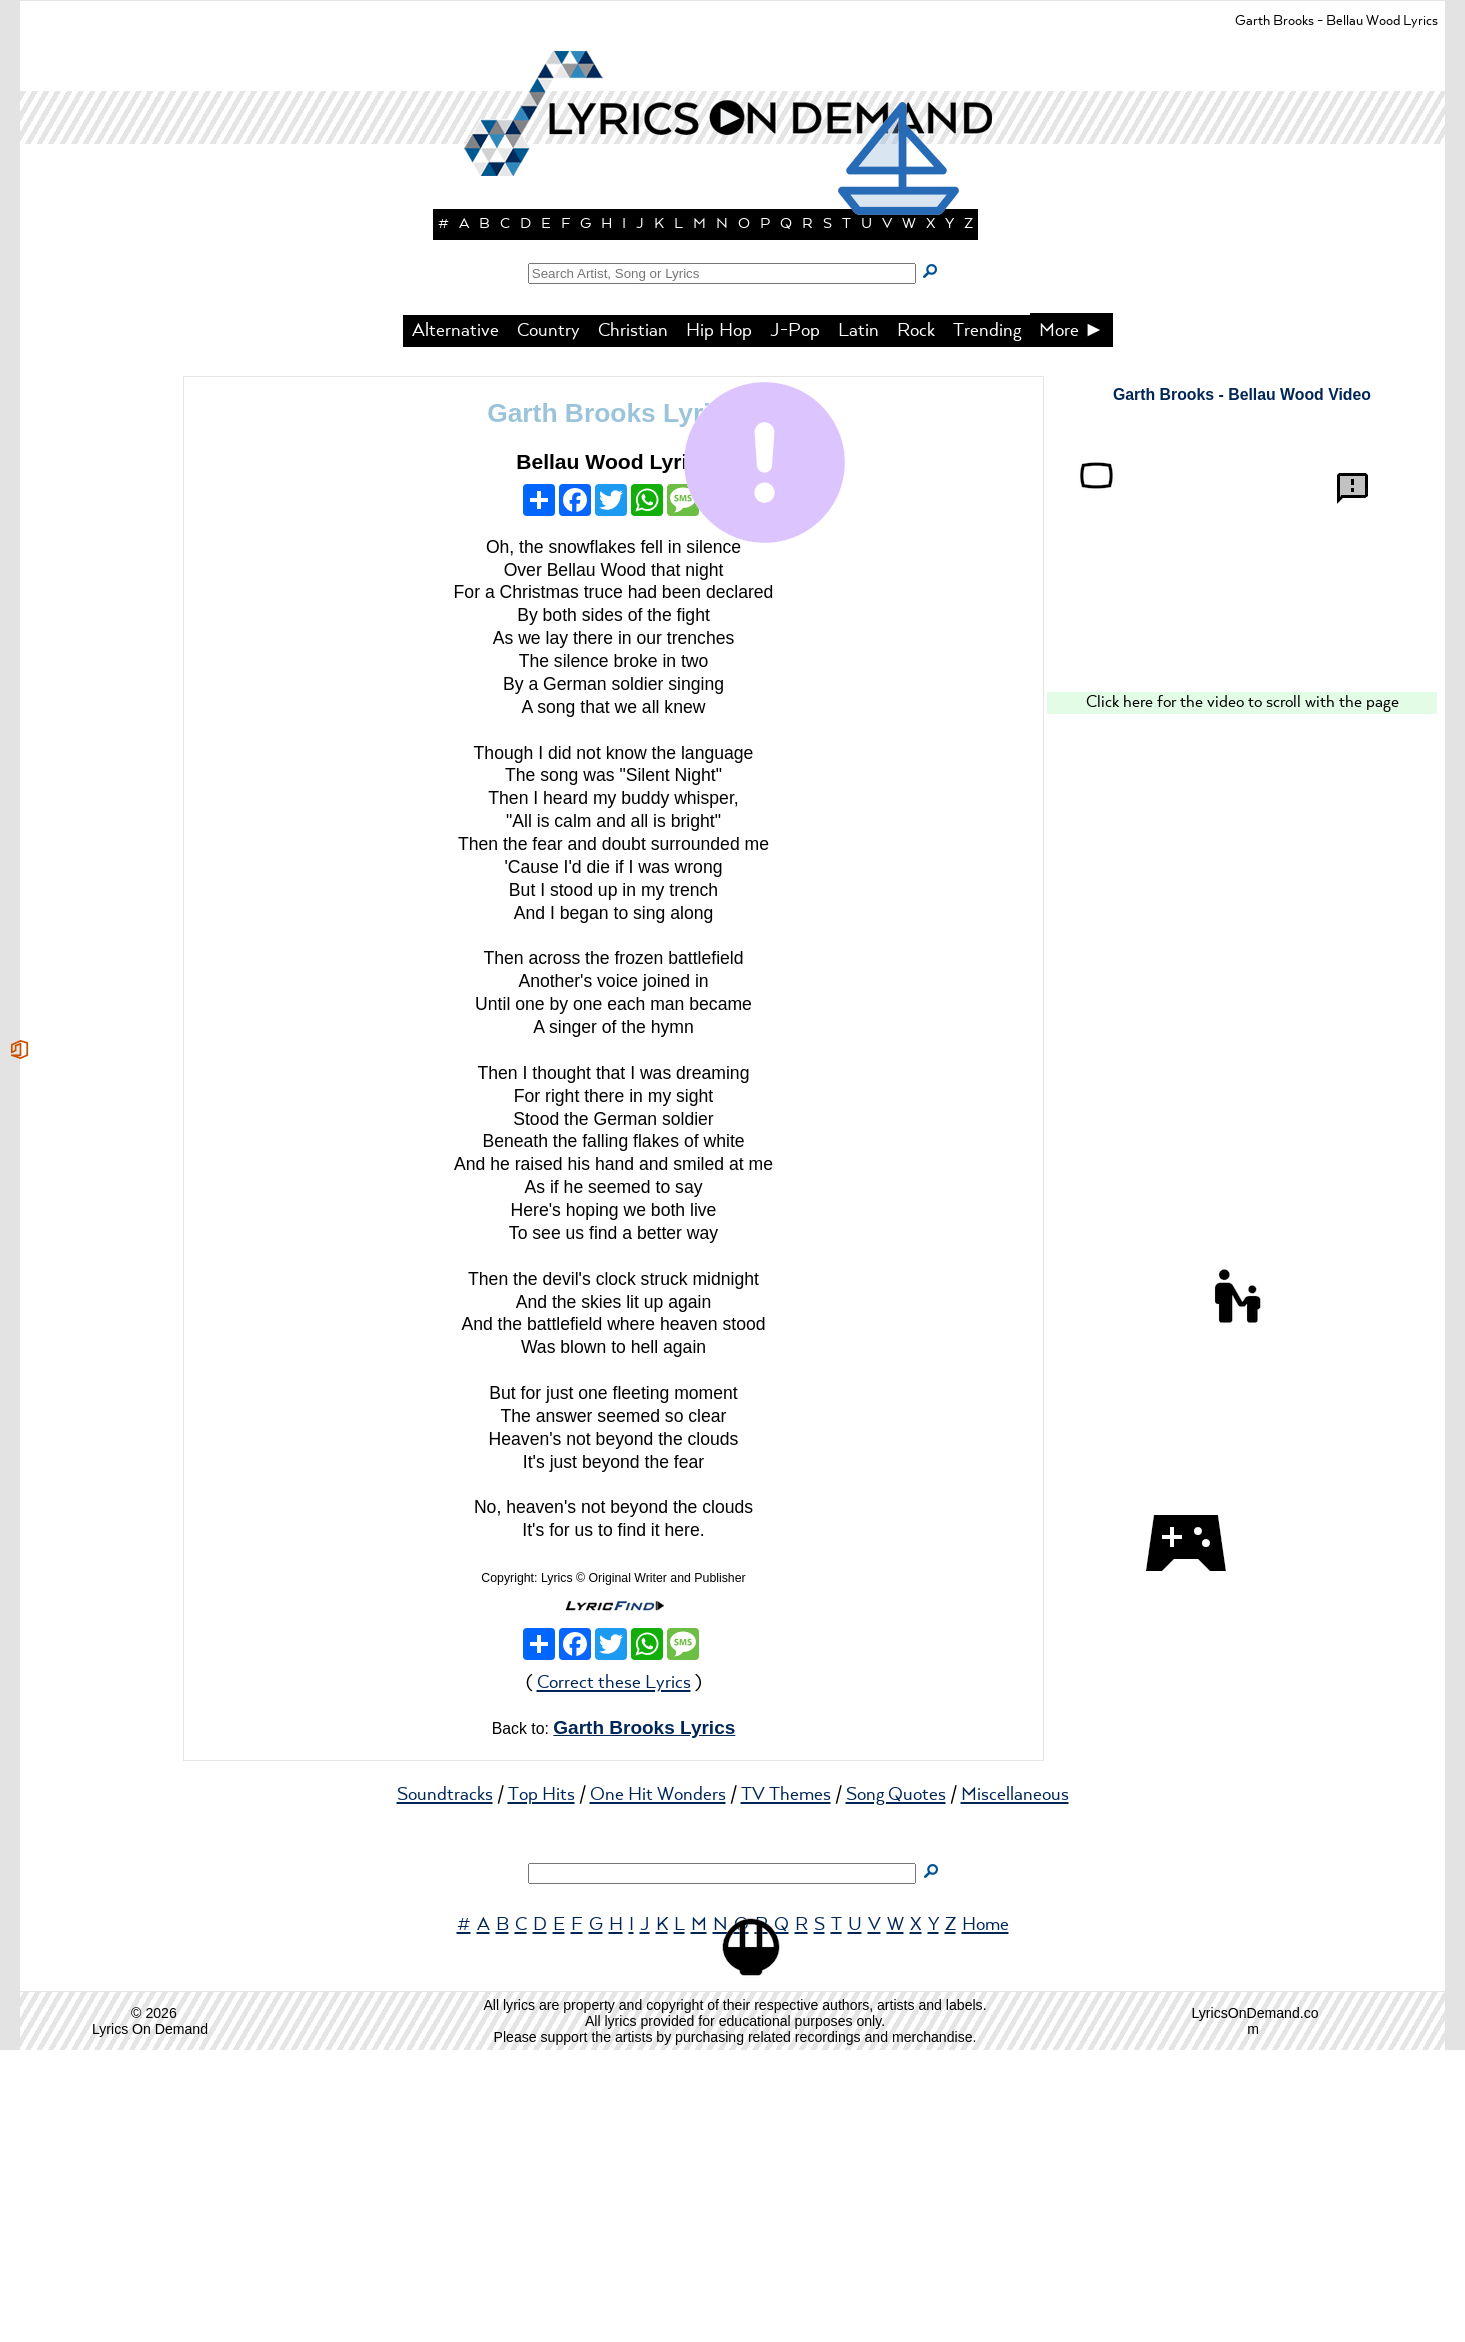  What do you see at coordinates (751, 1947) in the screenshot?
I see `browse asian or rice-based cuisine options` at bounding box center [751, 1947].